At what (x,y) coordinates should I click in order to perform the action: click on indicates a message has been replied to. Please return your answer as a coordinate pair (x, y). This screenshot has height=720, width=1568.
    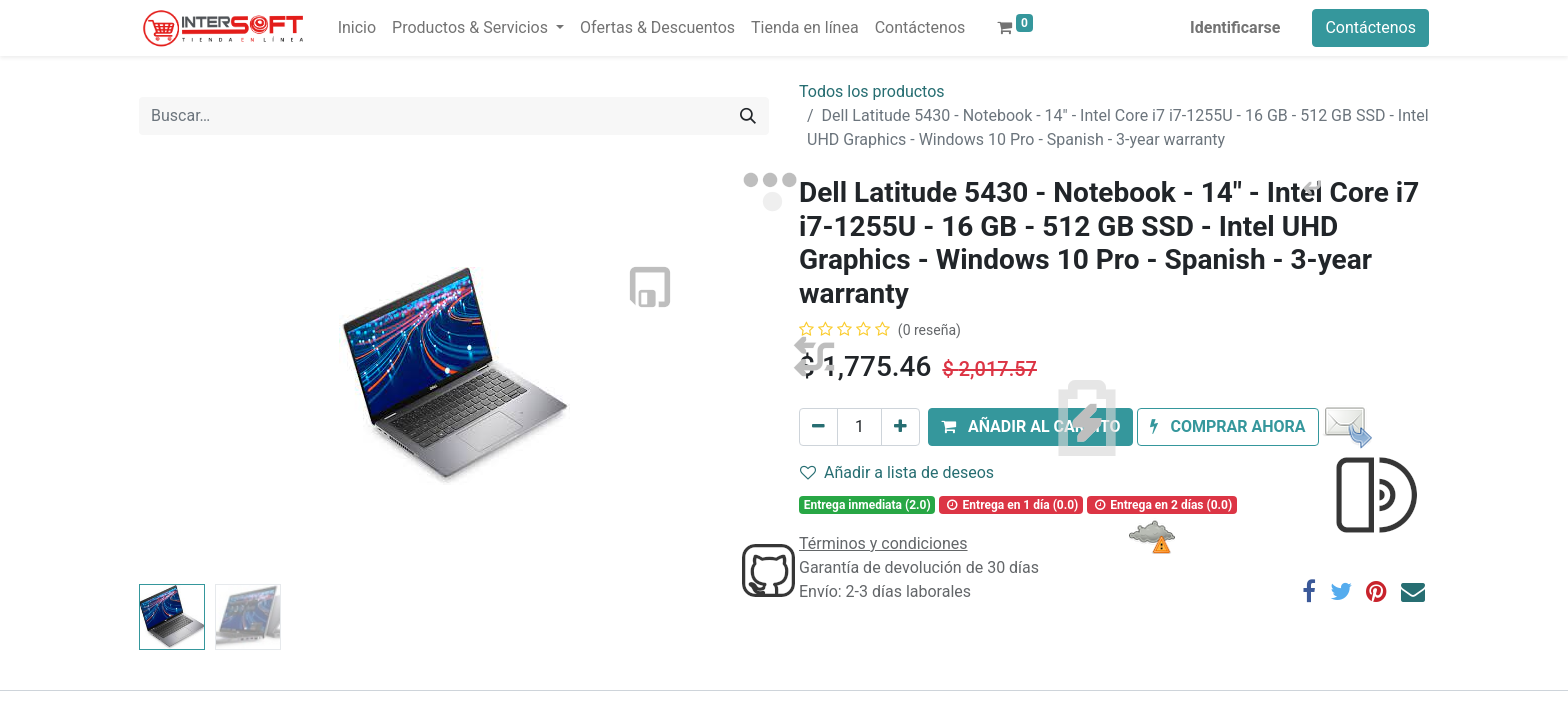
    Looking at the image, I should click on (1311, 186).